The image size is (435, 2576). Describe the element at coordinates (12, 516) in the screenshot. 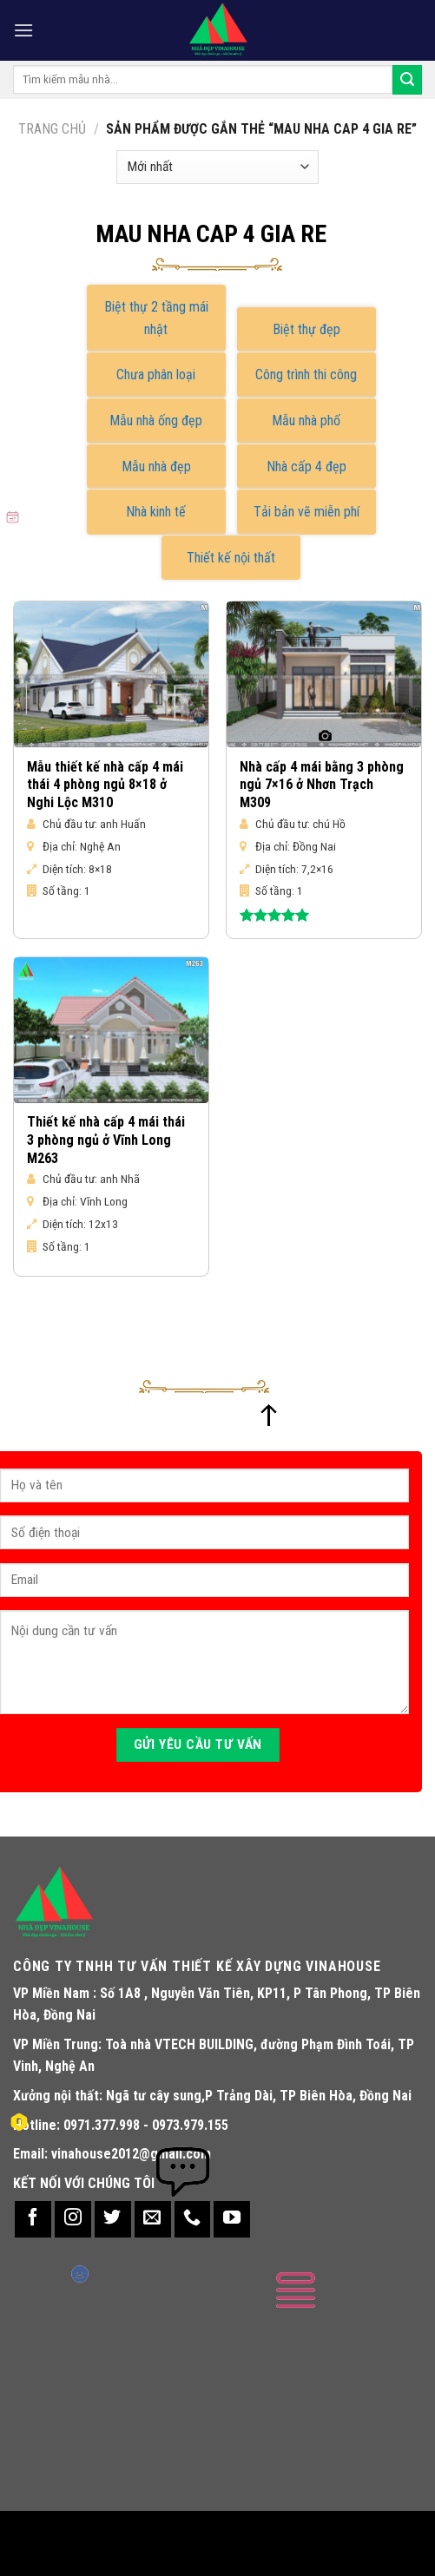

I see `select a date range on the calendar` at that location.